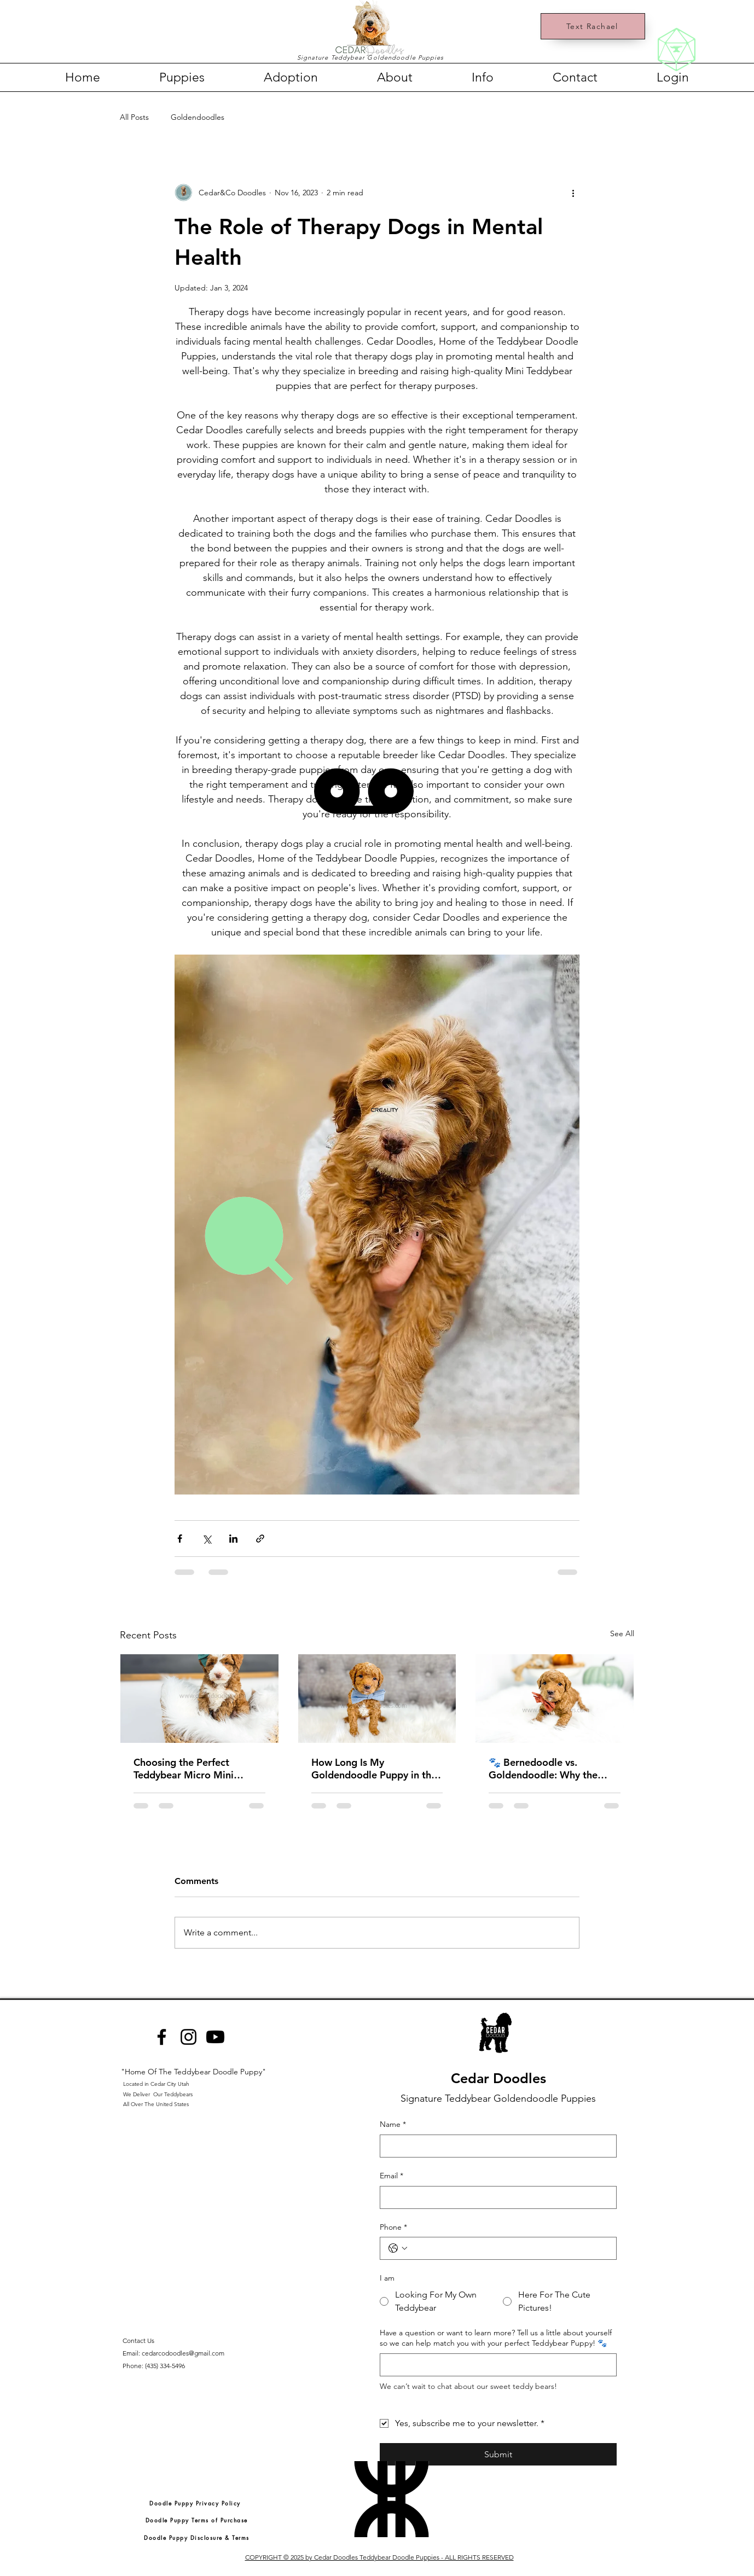 The height and width of the screenshot is (2576, 754). What do you see at coordinates (385, 1110) in the screenshot?
I see `creality brand logo` at bounding box center [385, 1110].